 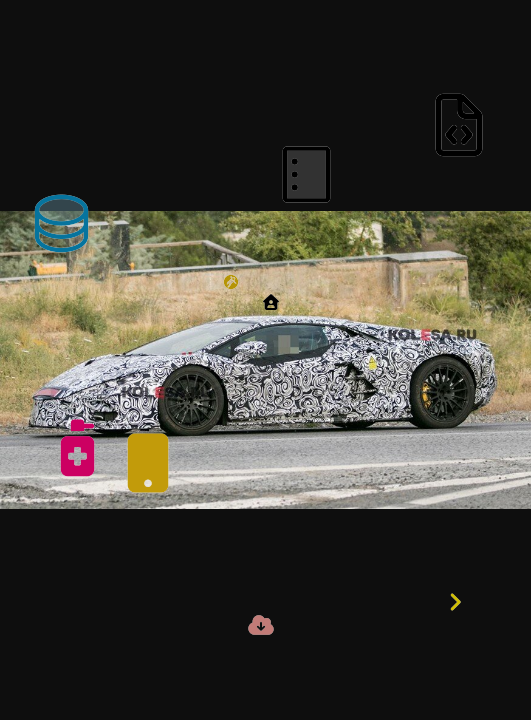 I want to click on download from cloud storage, so click(x=261, y=625).